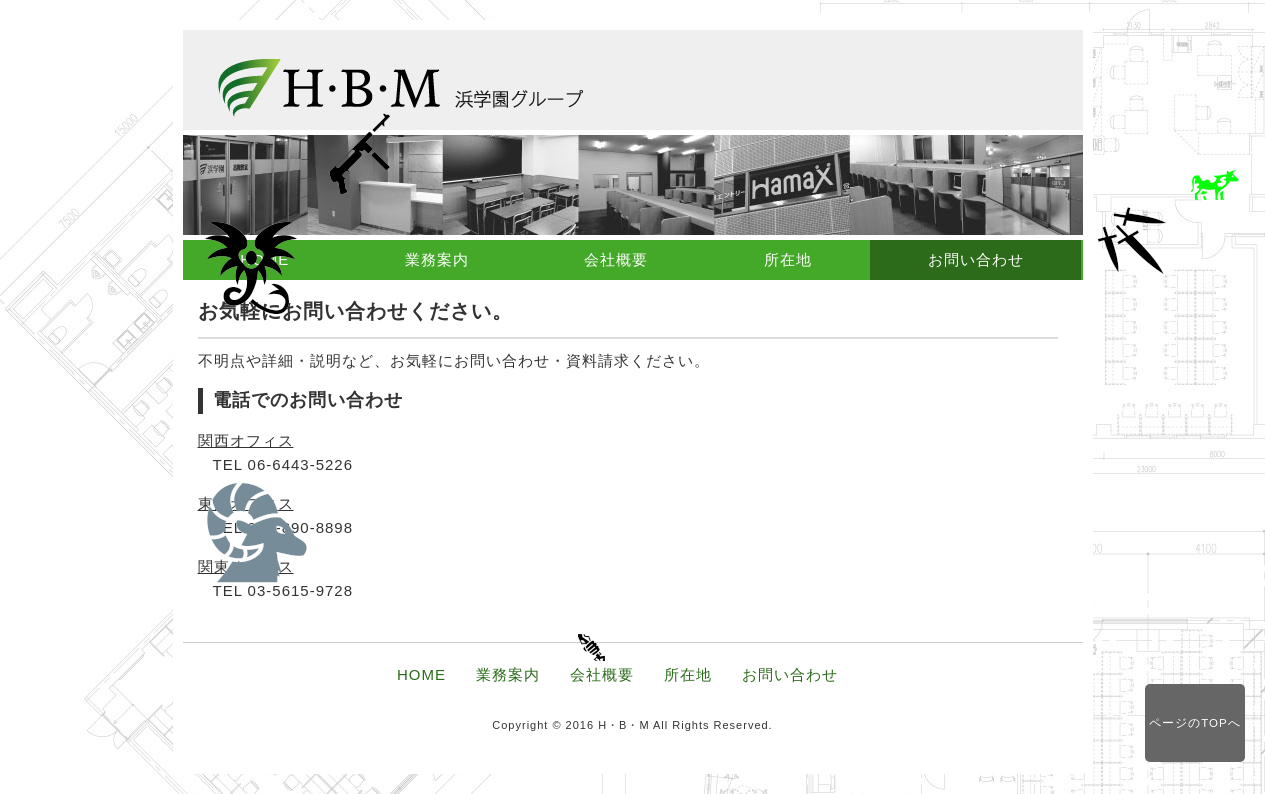 This screenshot has height=794, width=1265. I want to click on select harpy creature in game, so click(251, 267).